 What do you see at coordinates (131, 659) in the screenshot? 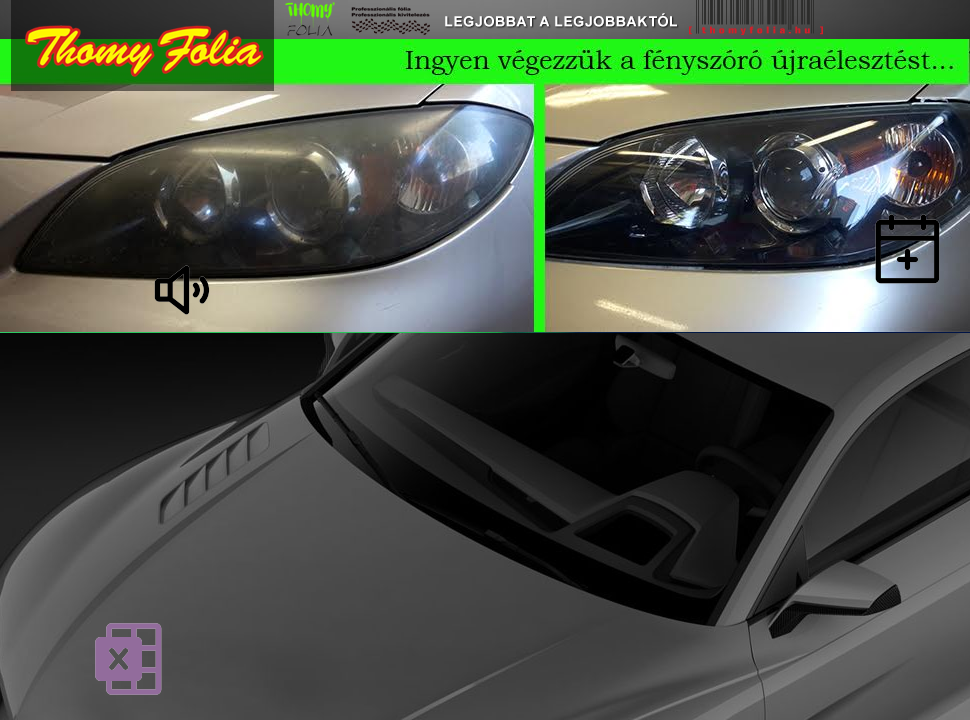
I see `open Microsoft Excel` at bounding box center [131, 659].